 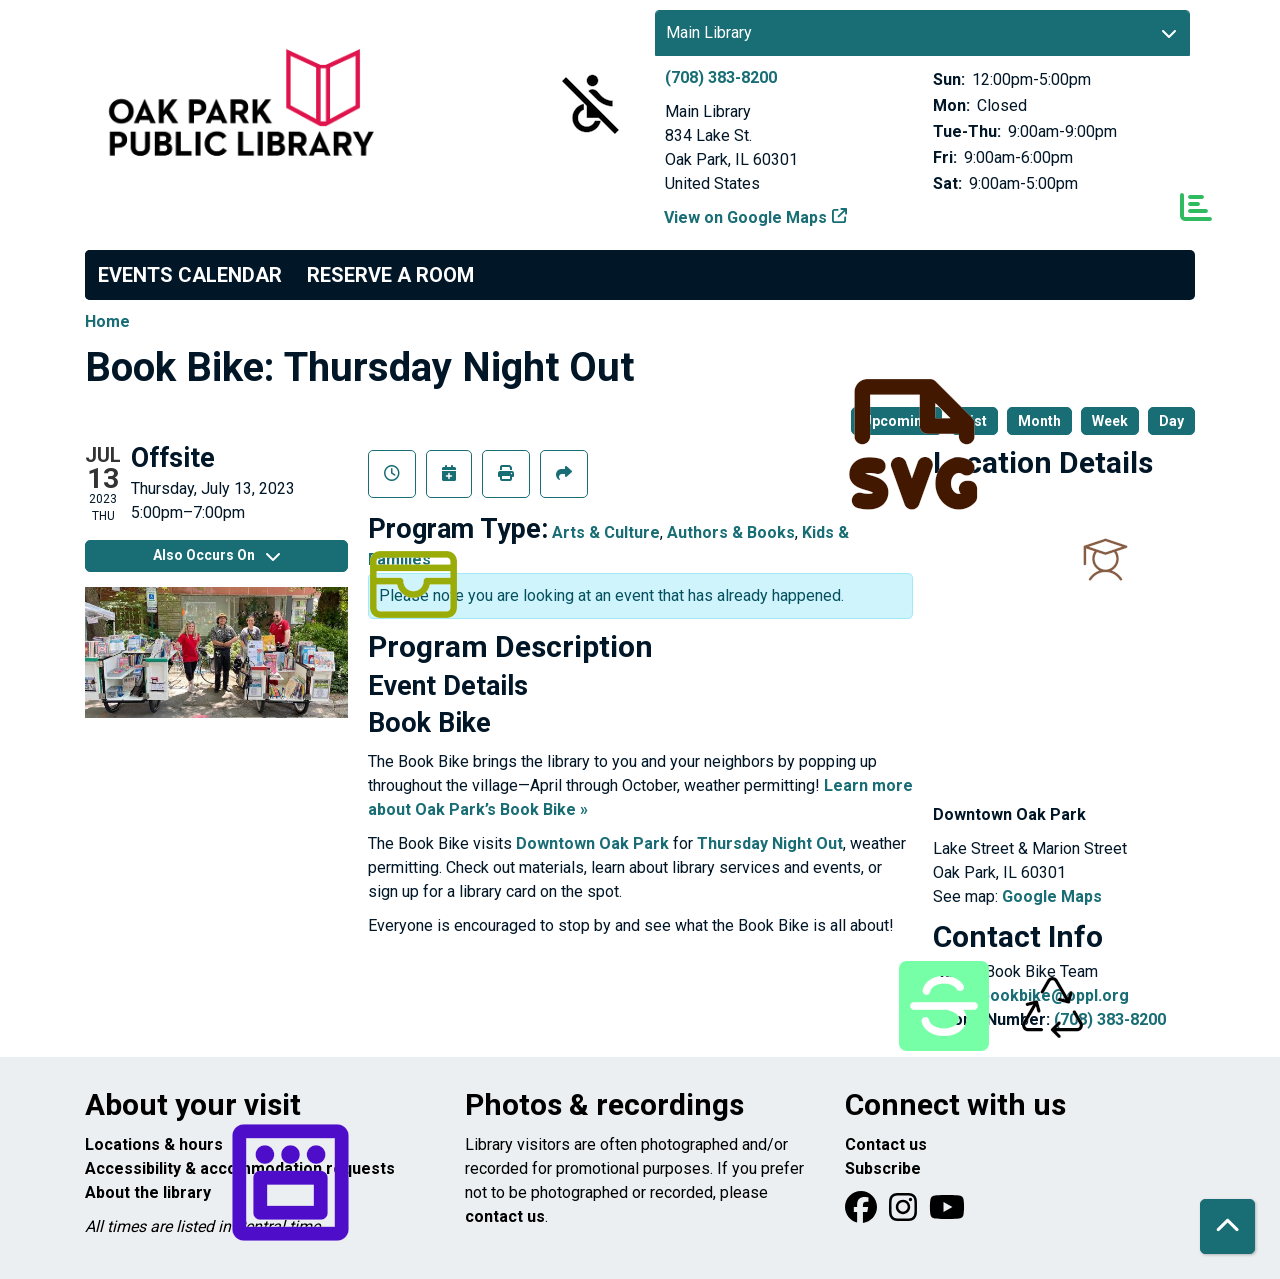 I want to click on indicates location is not wheelchair accessible, so click(x=592, y=103).